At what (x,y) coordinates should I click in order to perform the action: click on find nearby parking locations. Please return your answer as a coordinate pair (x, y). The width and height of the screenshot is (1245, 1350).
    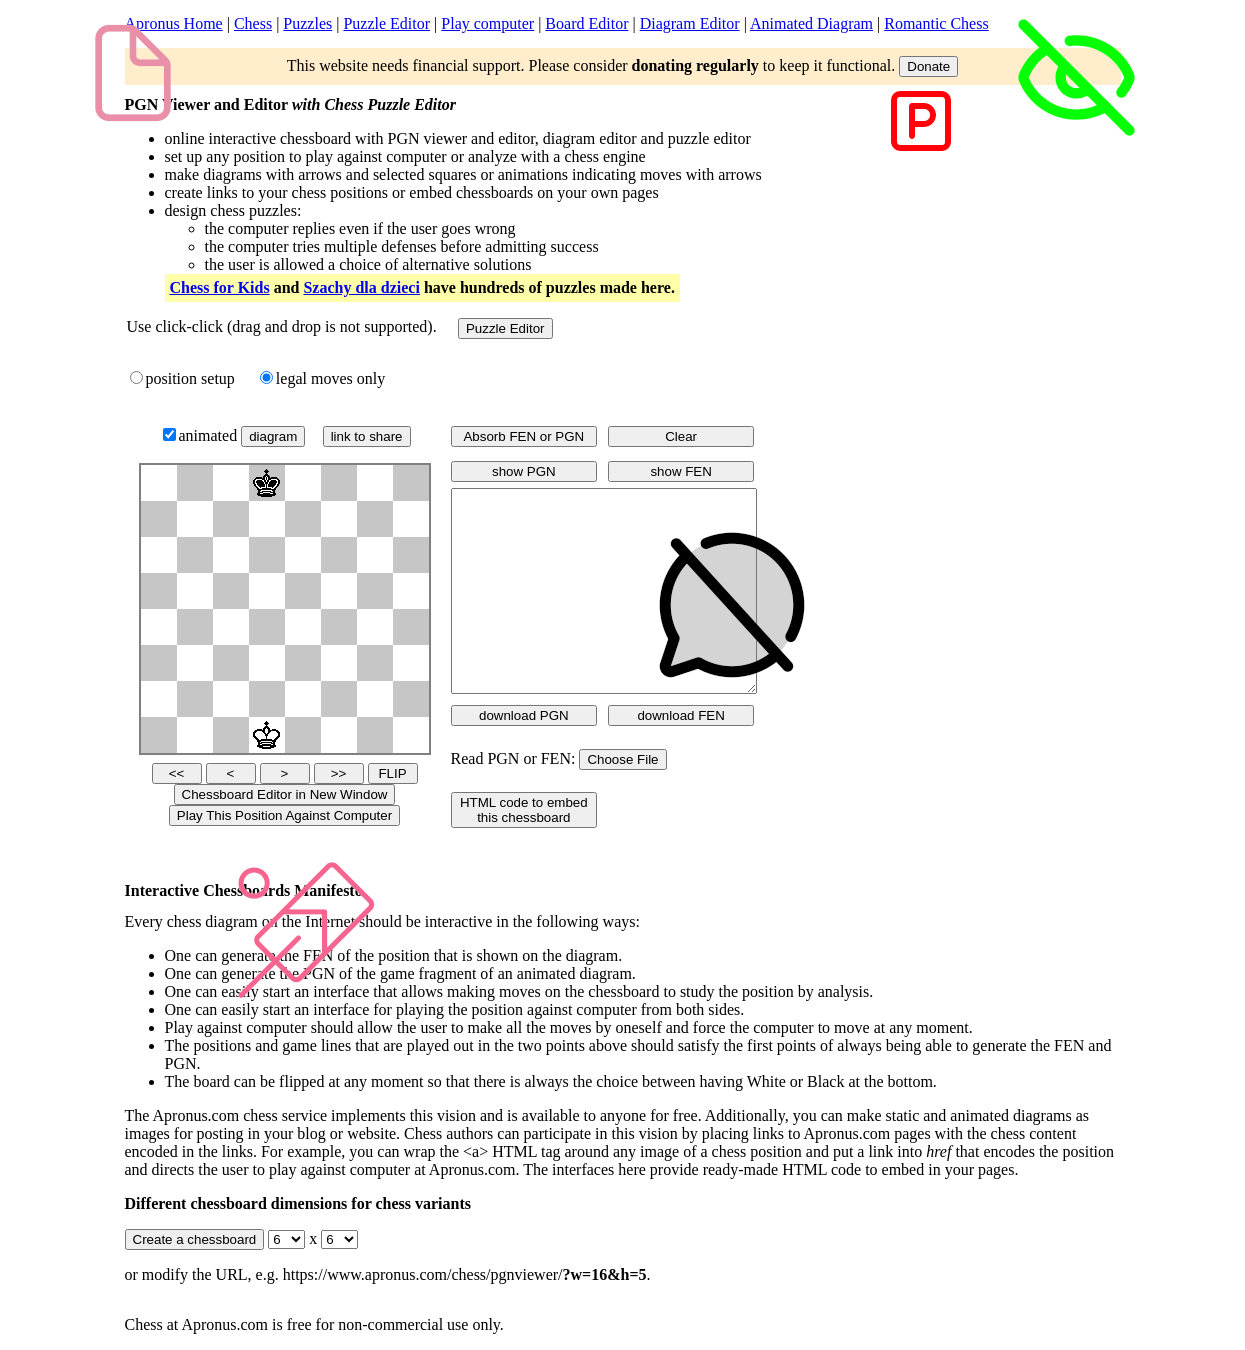
    Looking at the image, I should click on (921, 121).